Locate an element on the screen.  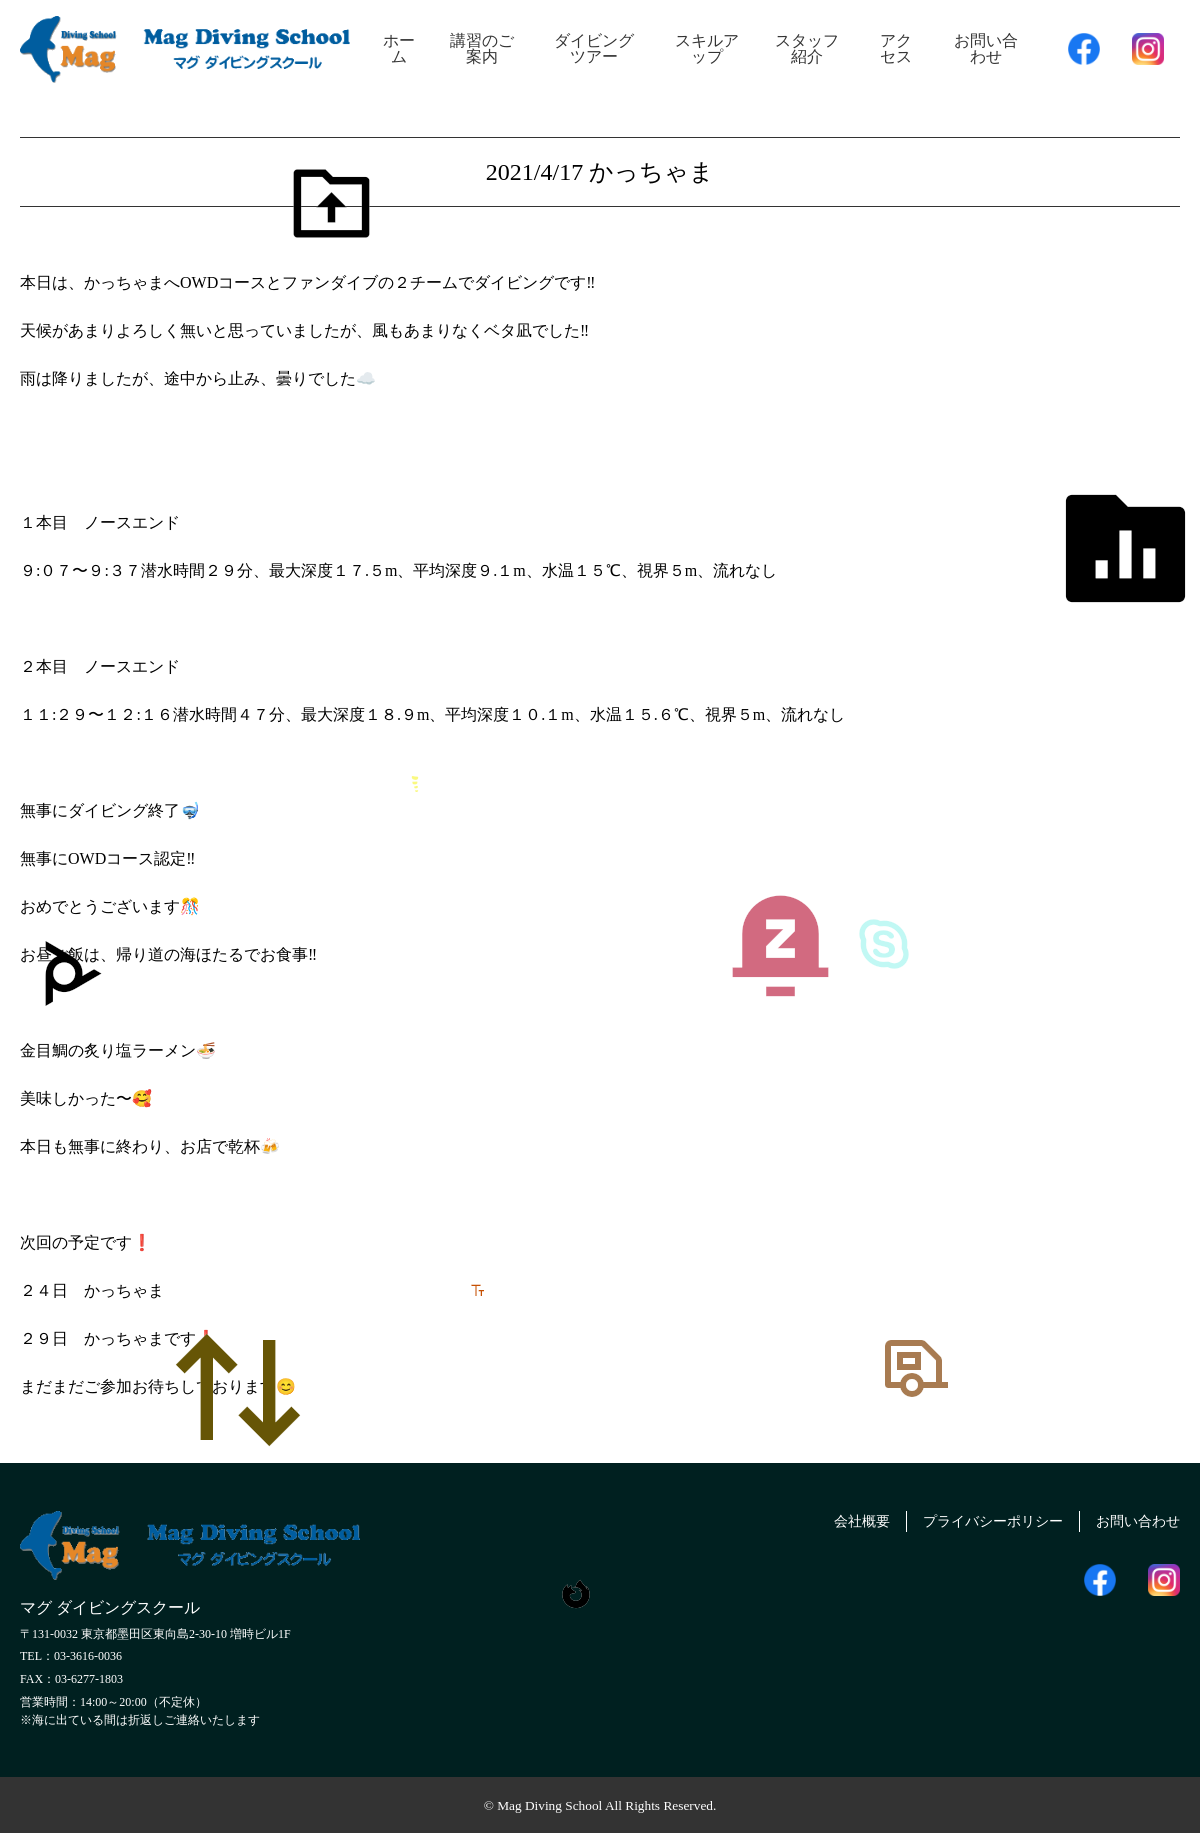
view caravan or RV rental options is located at coordinates (915, 1367).